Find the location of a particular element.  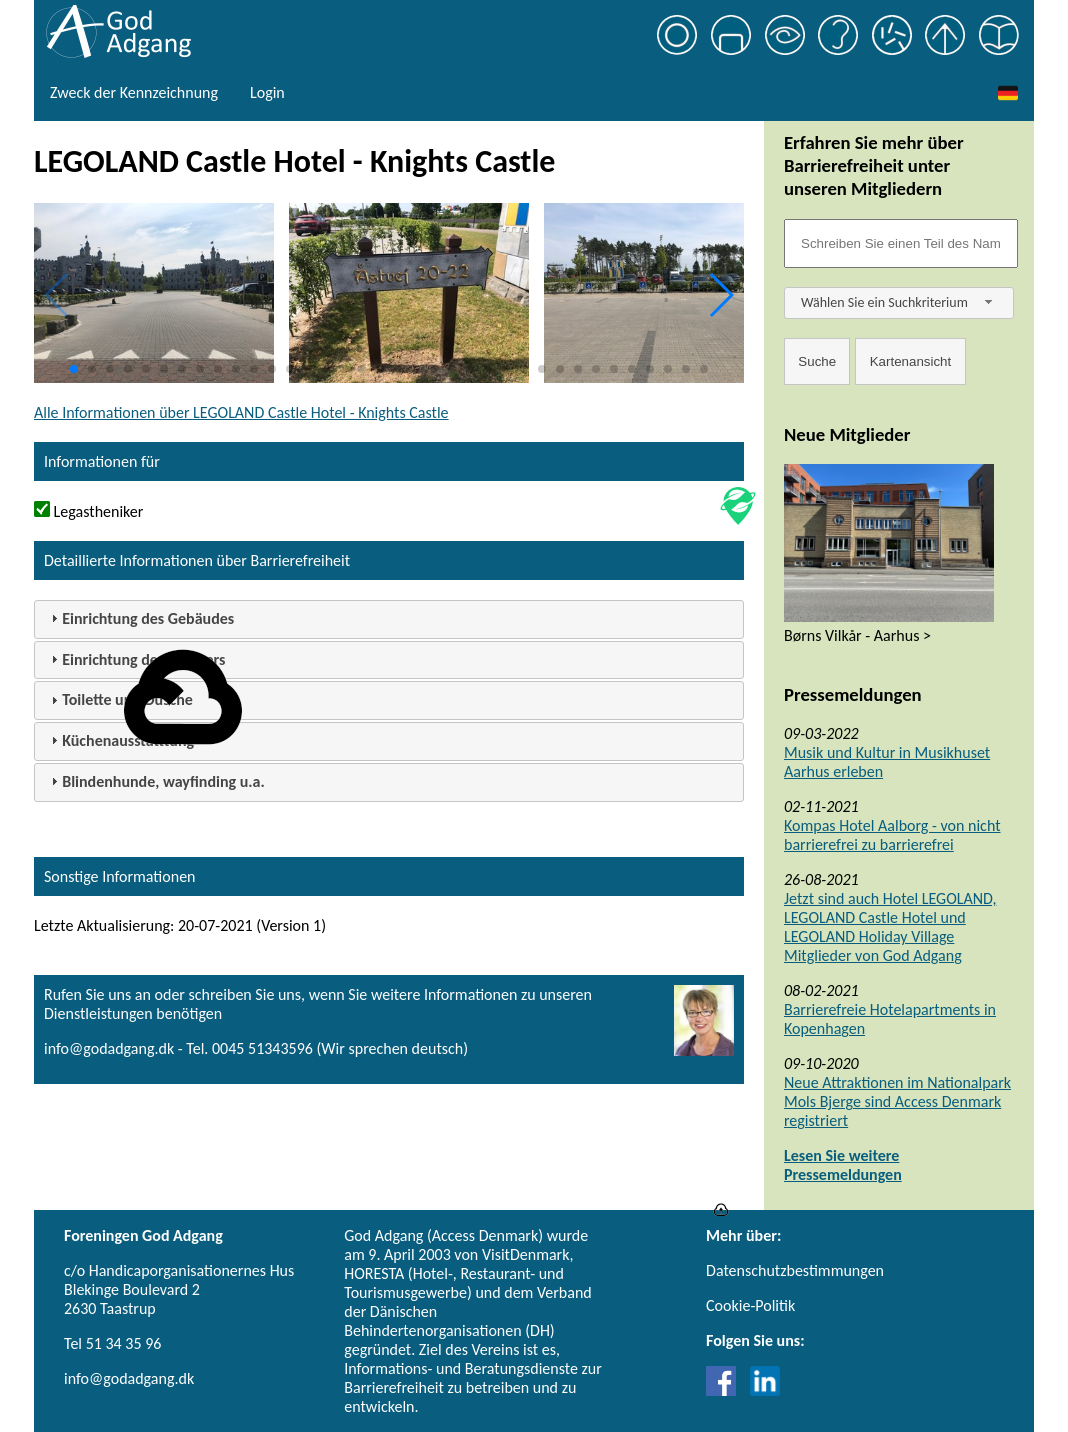

open organic maps app is located at coordinates (738, 506).